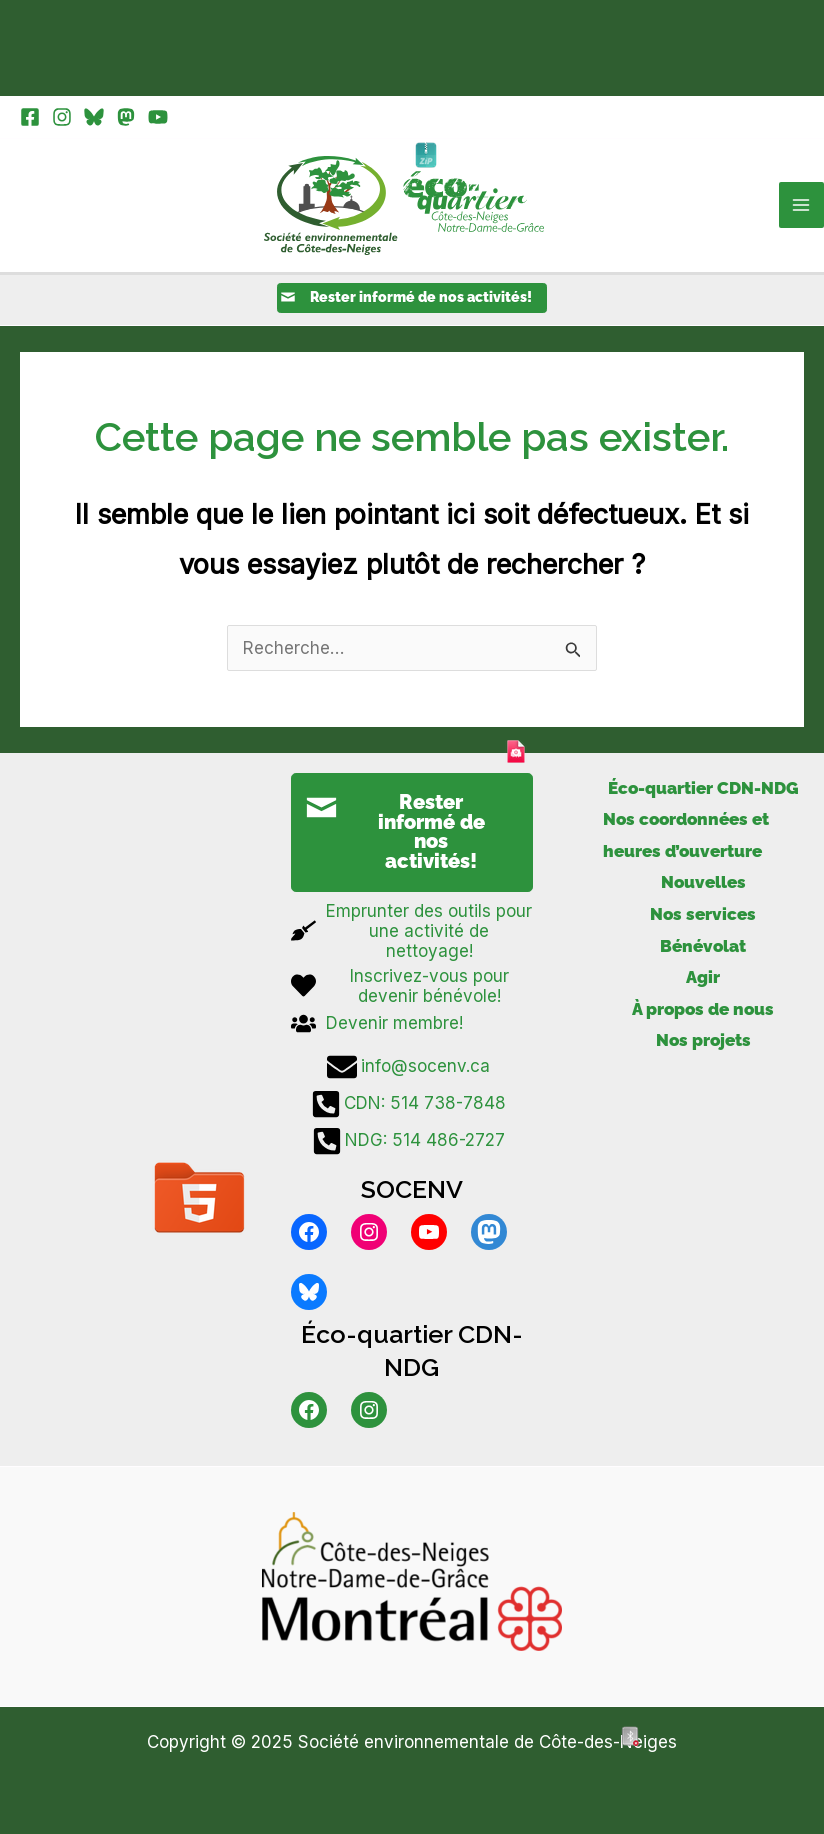  What do you see at coordinates (516, 752) in the screenshot?
I see `a partially downloaded or incomplete email message file` at bounding box center [516, 752].